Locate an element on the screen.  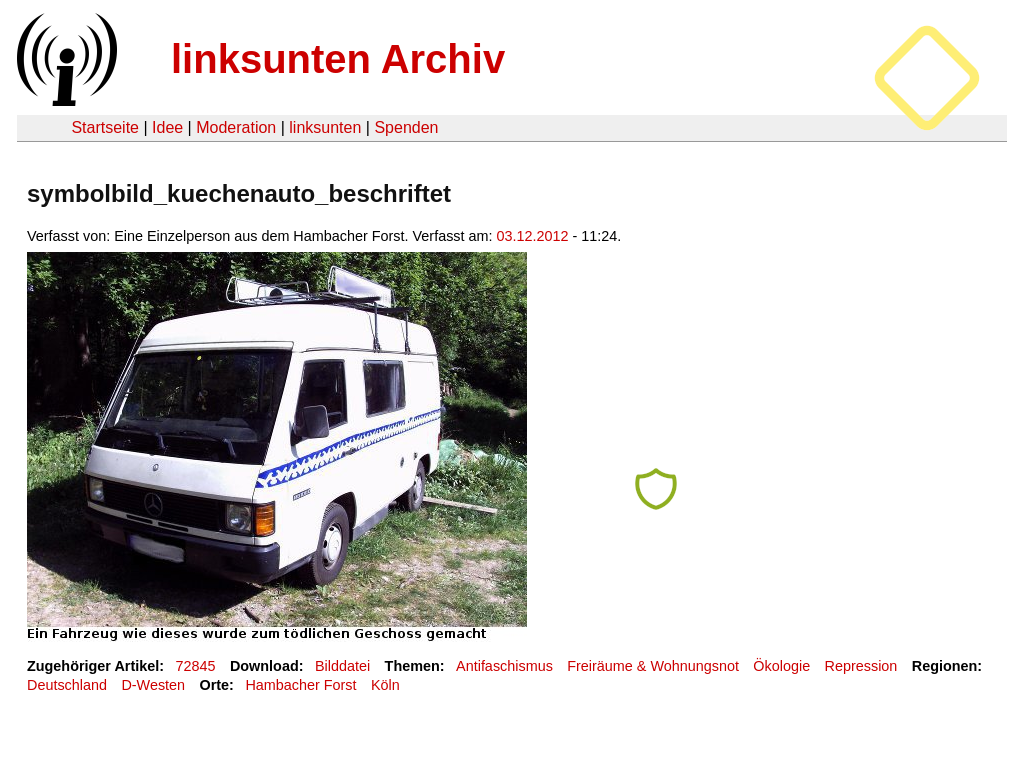
access security settings is located at coordinates (656, 489).